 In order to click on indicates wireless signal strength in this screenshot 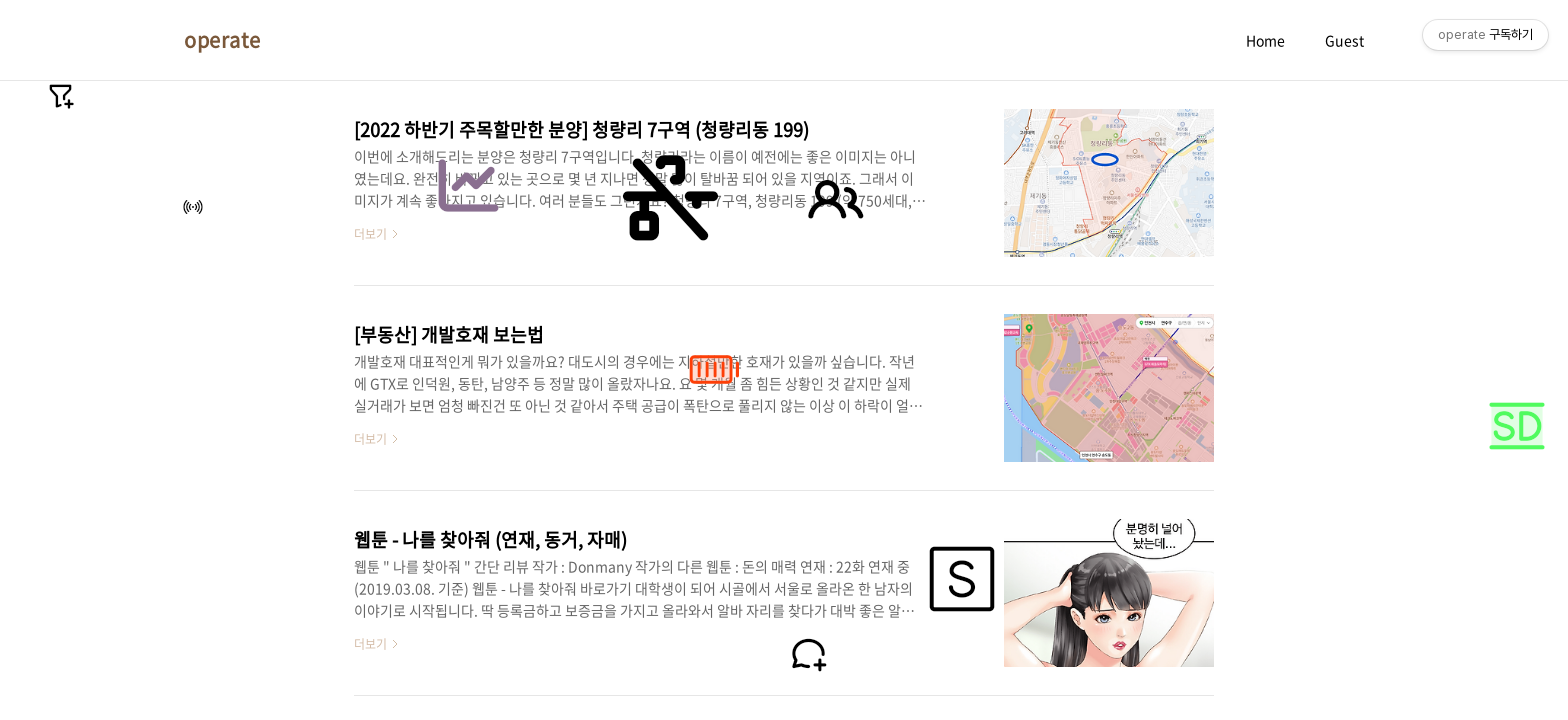, I will do `click(193, 207)`.